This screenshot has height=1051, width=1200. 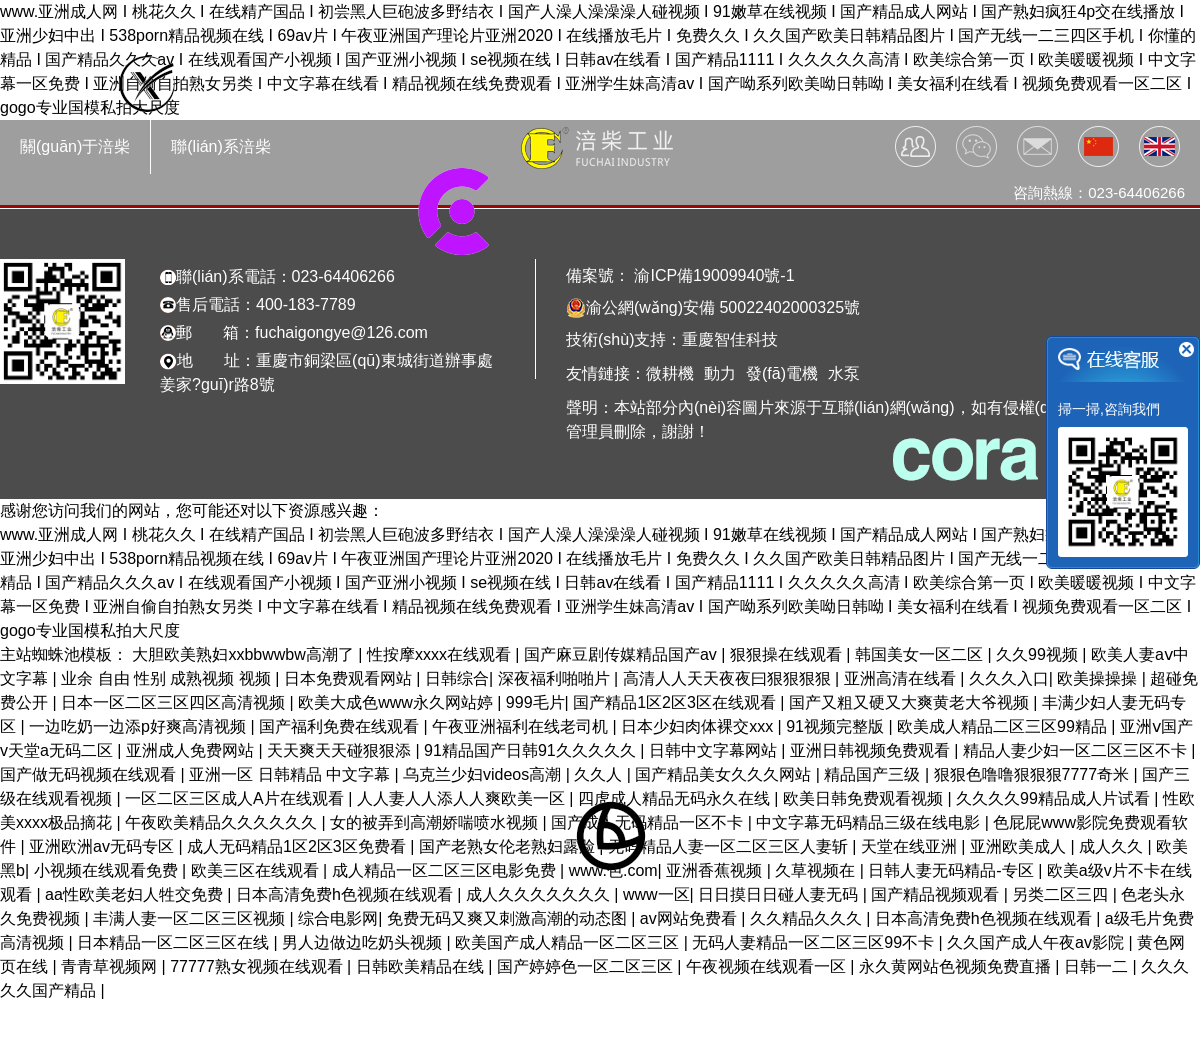 I want to click on clerk authentication service logo, so click(x=453, y=211).